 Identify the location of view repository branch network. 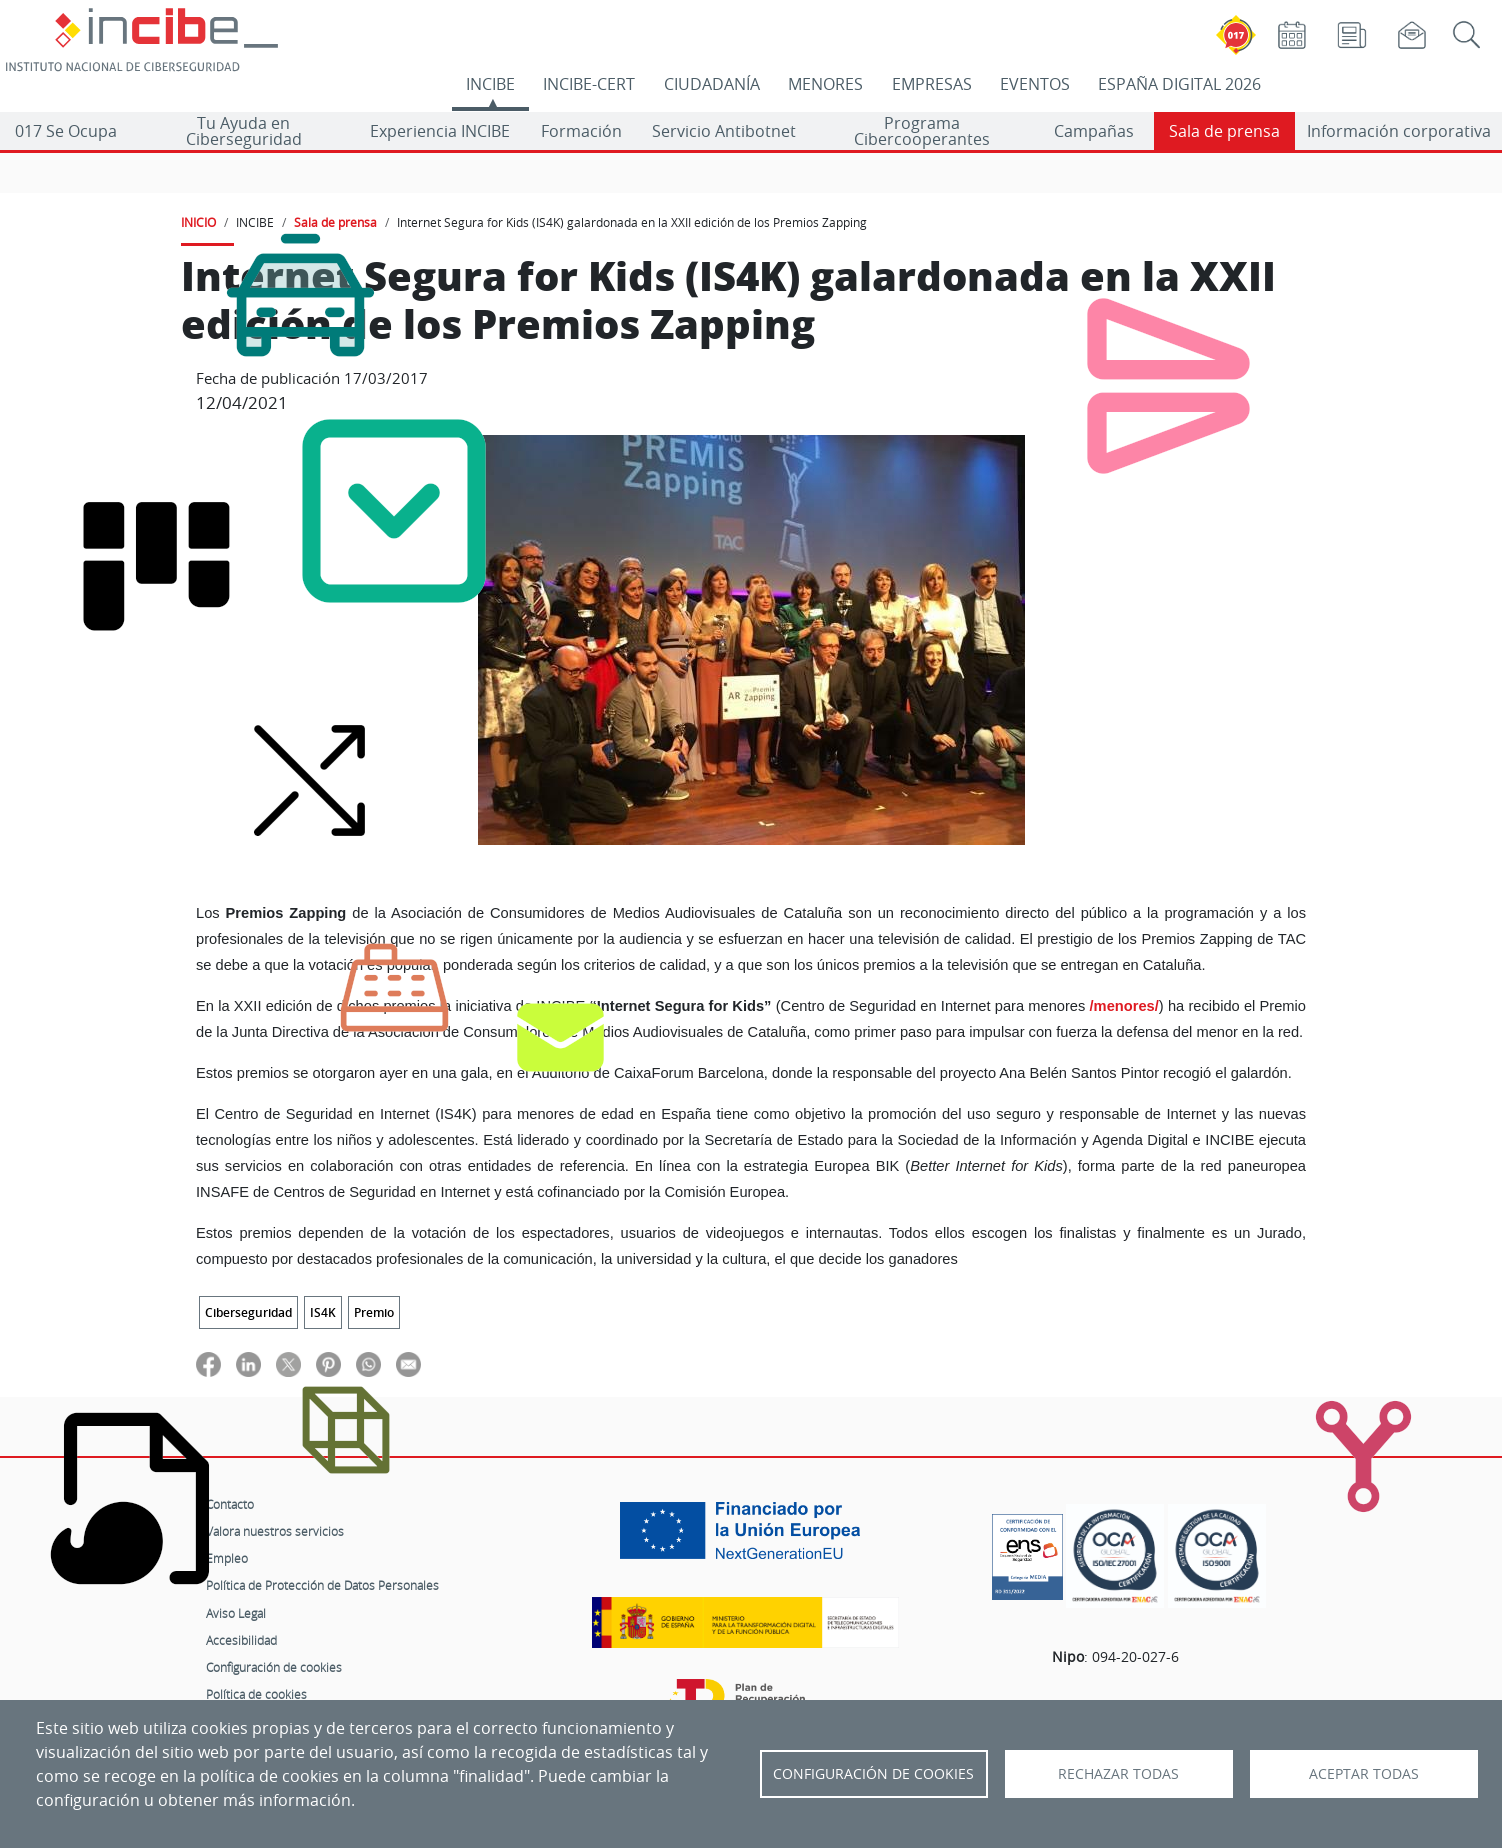
(1363, 1456).